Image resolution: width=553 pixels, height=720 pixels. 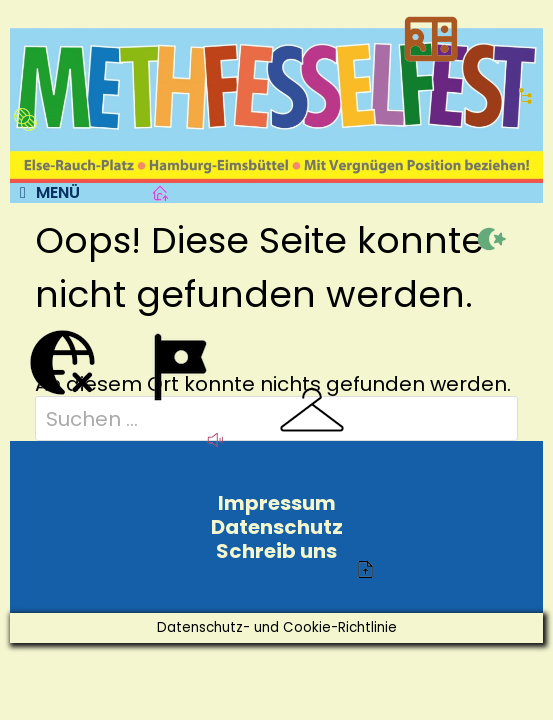 What do you see at coordinates (62, 362) in the screenshot?
I see `no internet connection` at bounding box center [62, 362].